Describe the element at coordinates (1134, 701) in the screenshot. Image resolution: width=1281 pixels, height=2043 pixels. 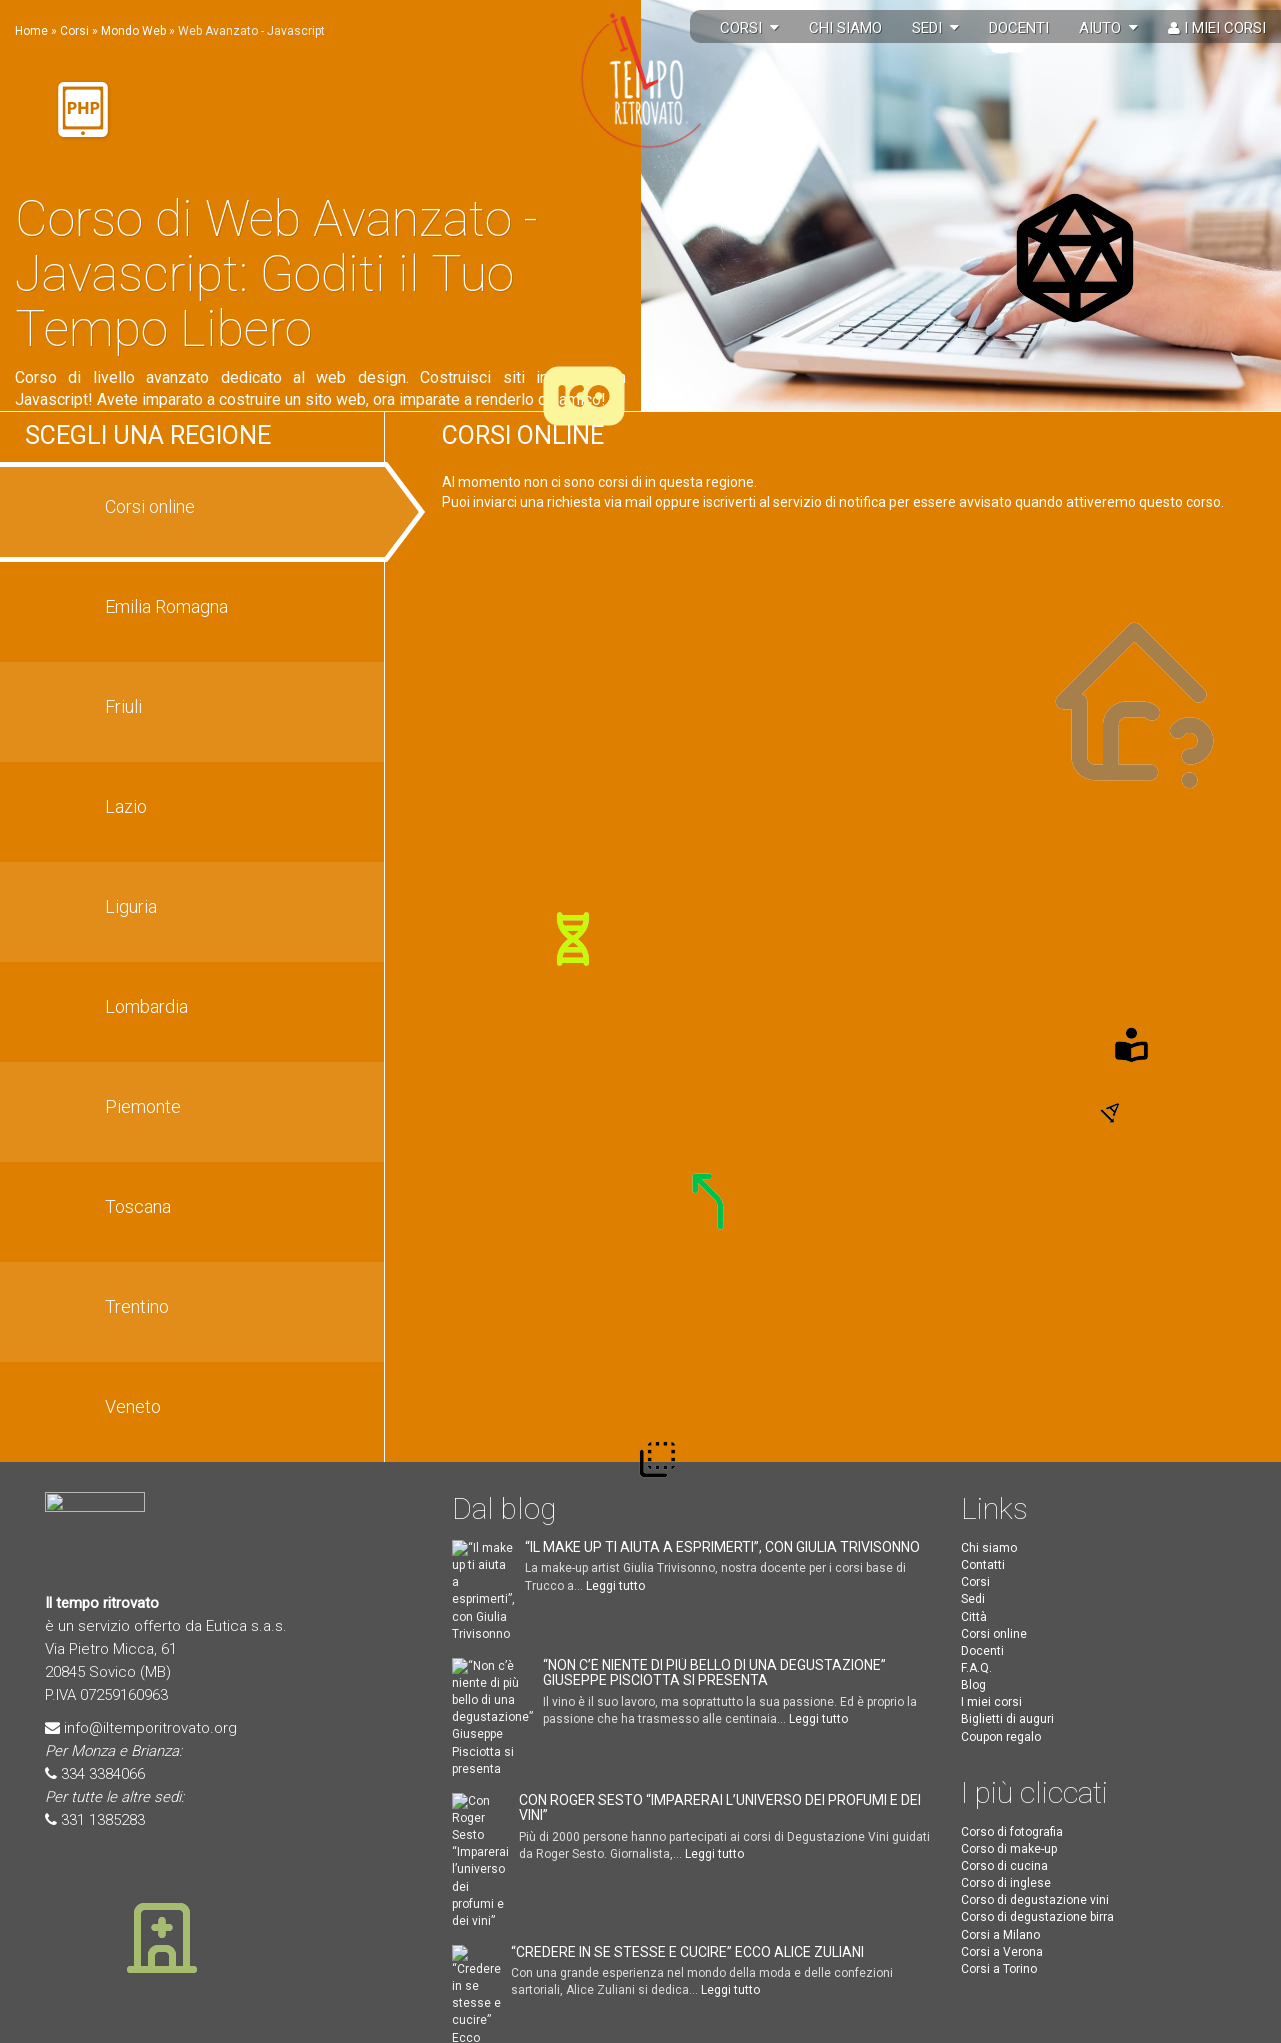
I see `get help or FAQ about home settings` at that location.